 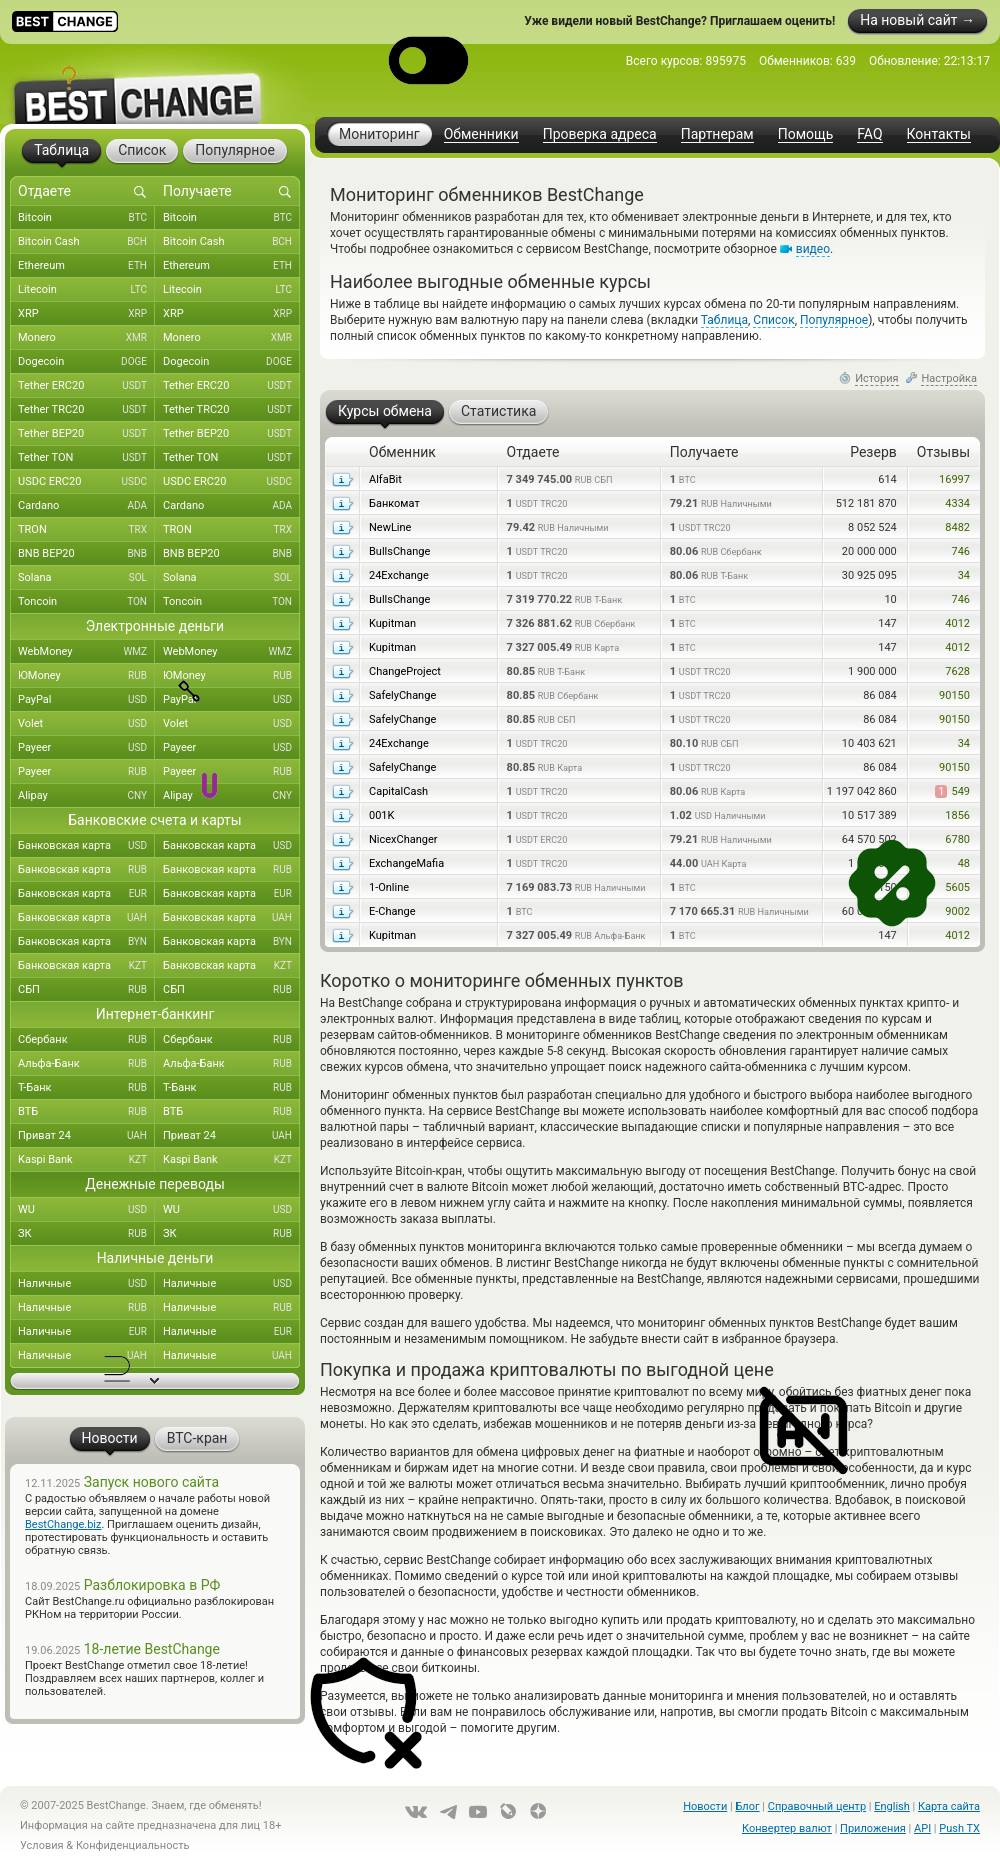 What do you see at coordinates (209, 785) in the screenshot?
I see `indicates an item starting with the letter u` at bounding box center [209, 785].